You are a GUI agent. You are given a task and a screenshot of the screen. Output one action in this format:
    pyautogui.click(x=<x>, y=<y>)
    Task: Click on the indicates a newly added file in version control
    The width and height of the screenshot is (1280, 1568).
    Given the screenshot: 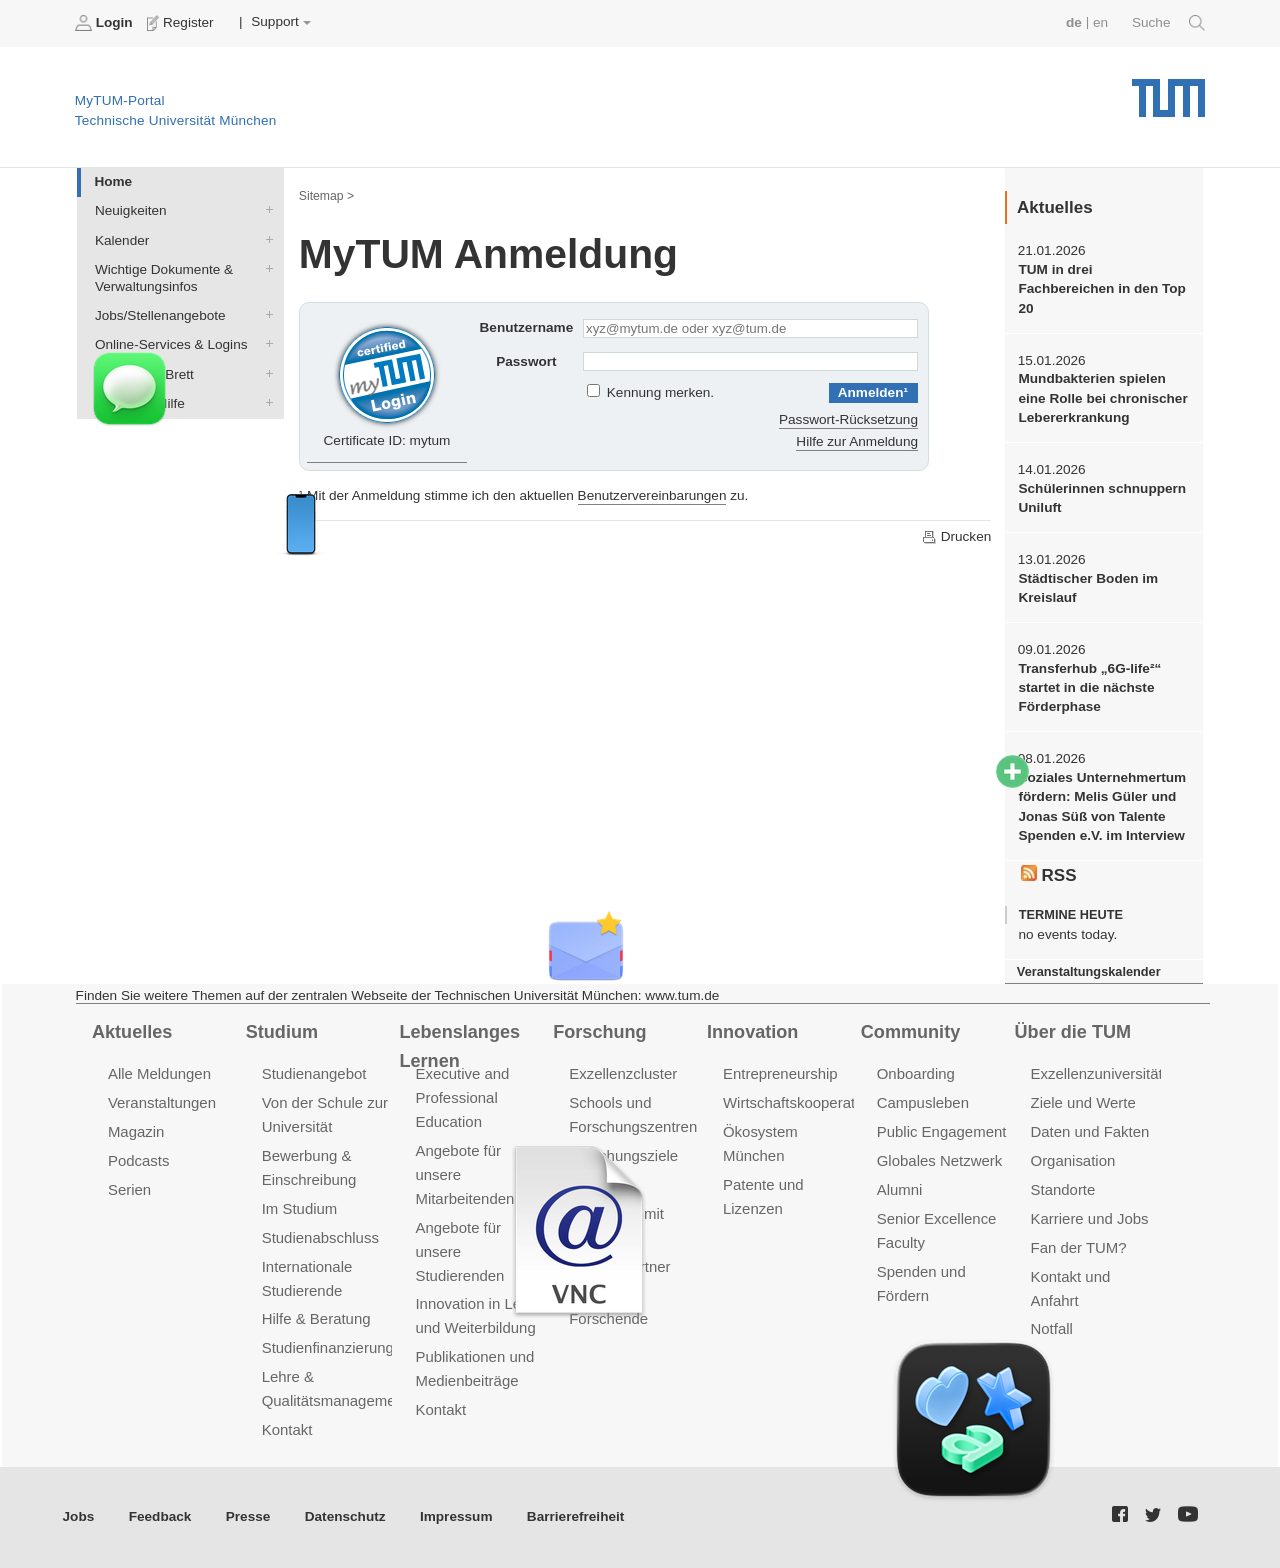 What is the action you would take?
    pyautogui.click(x=1012, y=771)
    